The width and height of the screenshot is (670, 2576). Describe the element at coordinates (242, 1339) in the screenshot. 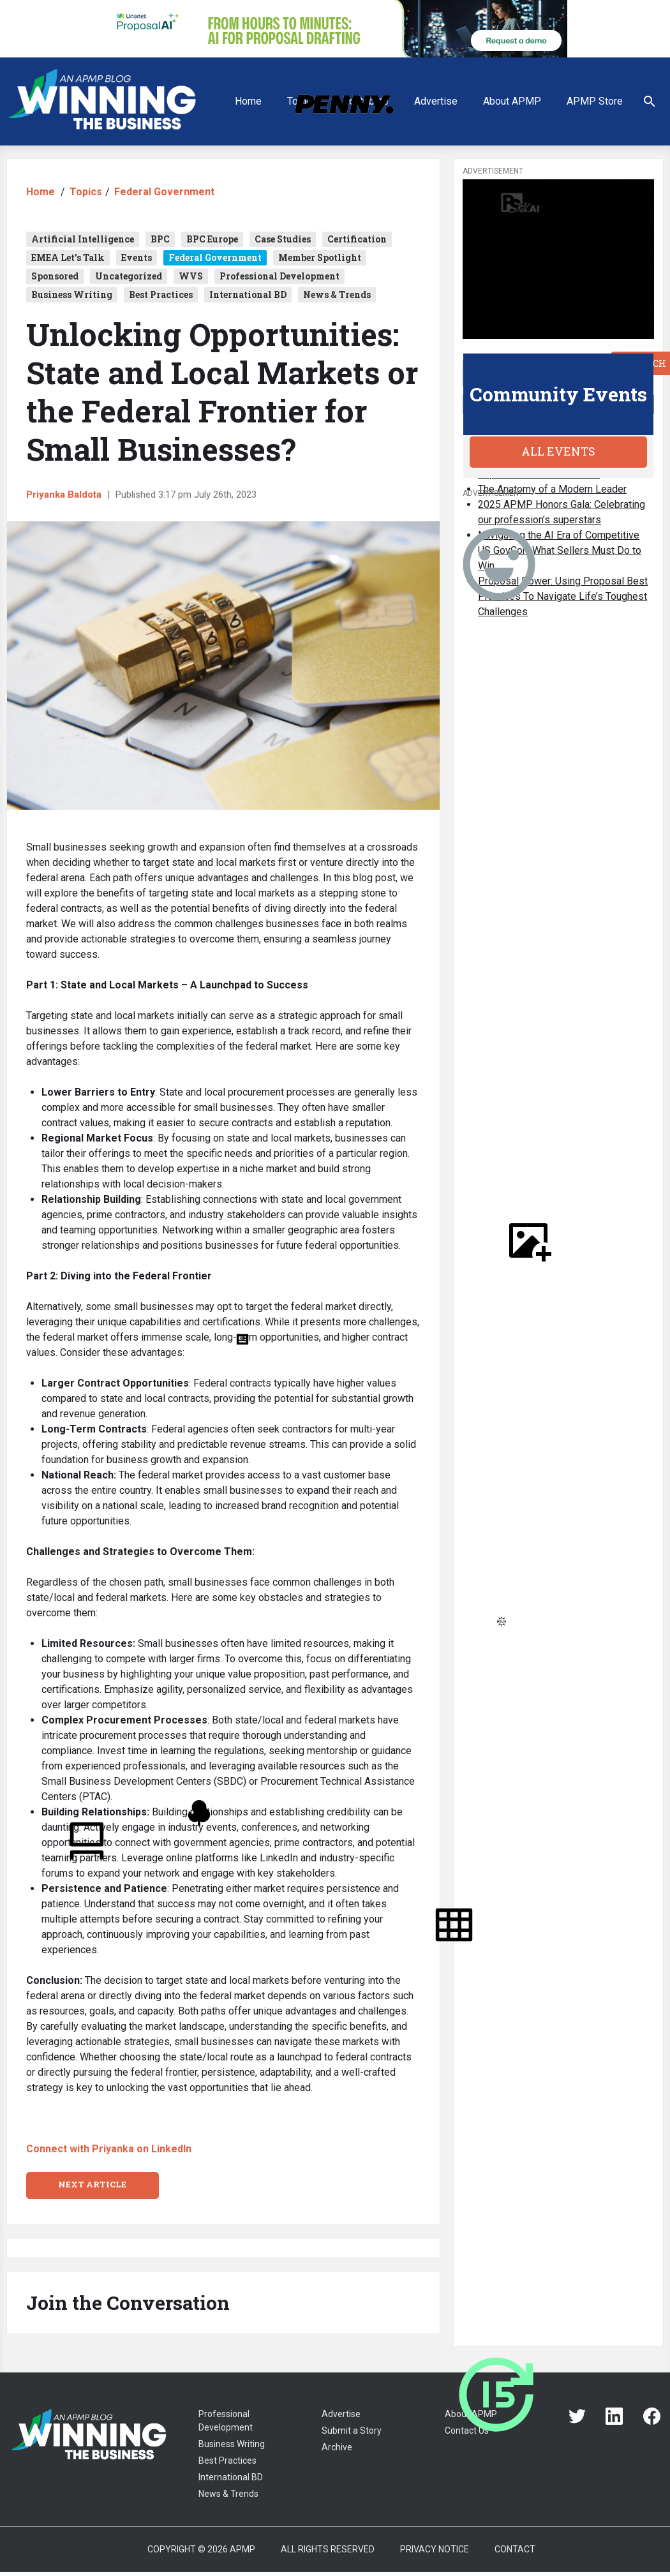

I see `view your profile` at that location.